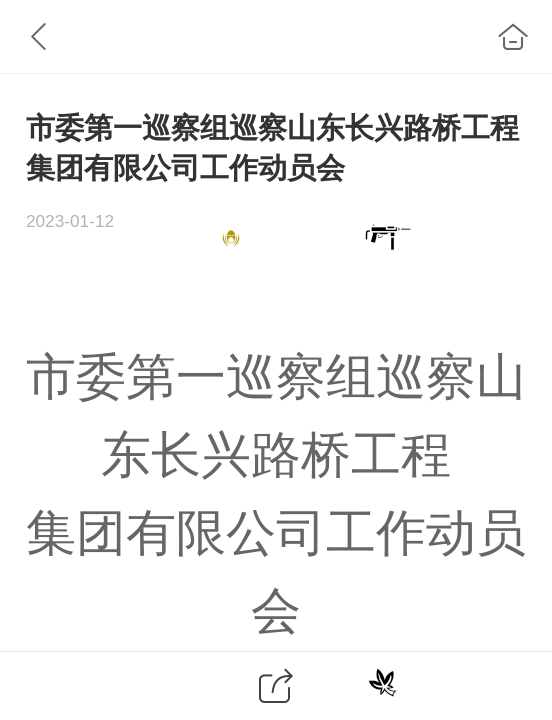  I want to click on send a voice message or shout, so click(231, 238).